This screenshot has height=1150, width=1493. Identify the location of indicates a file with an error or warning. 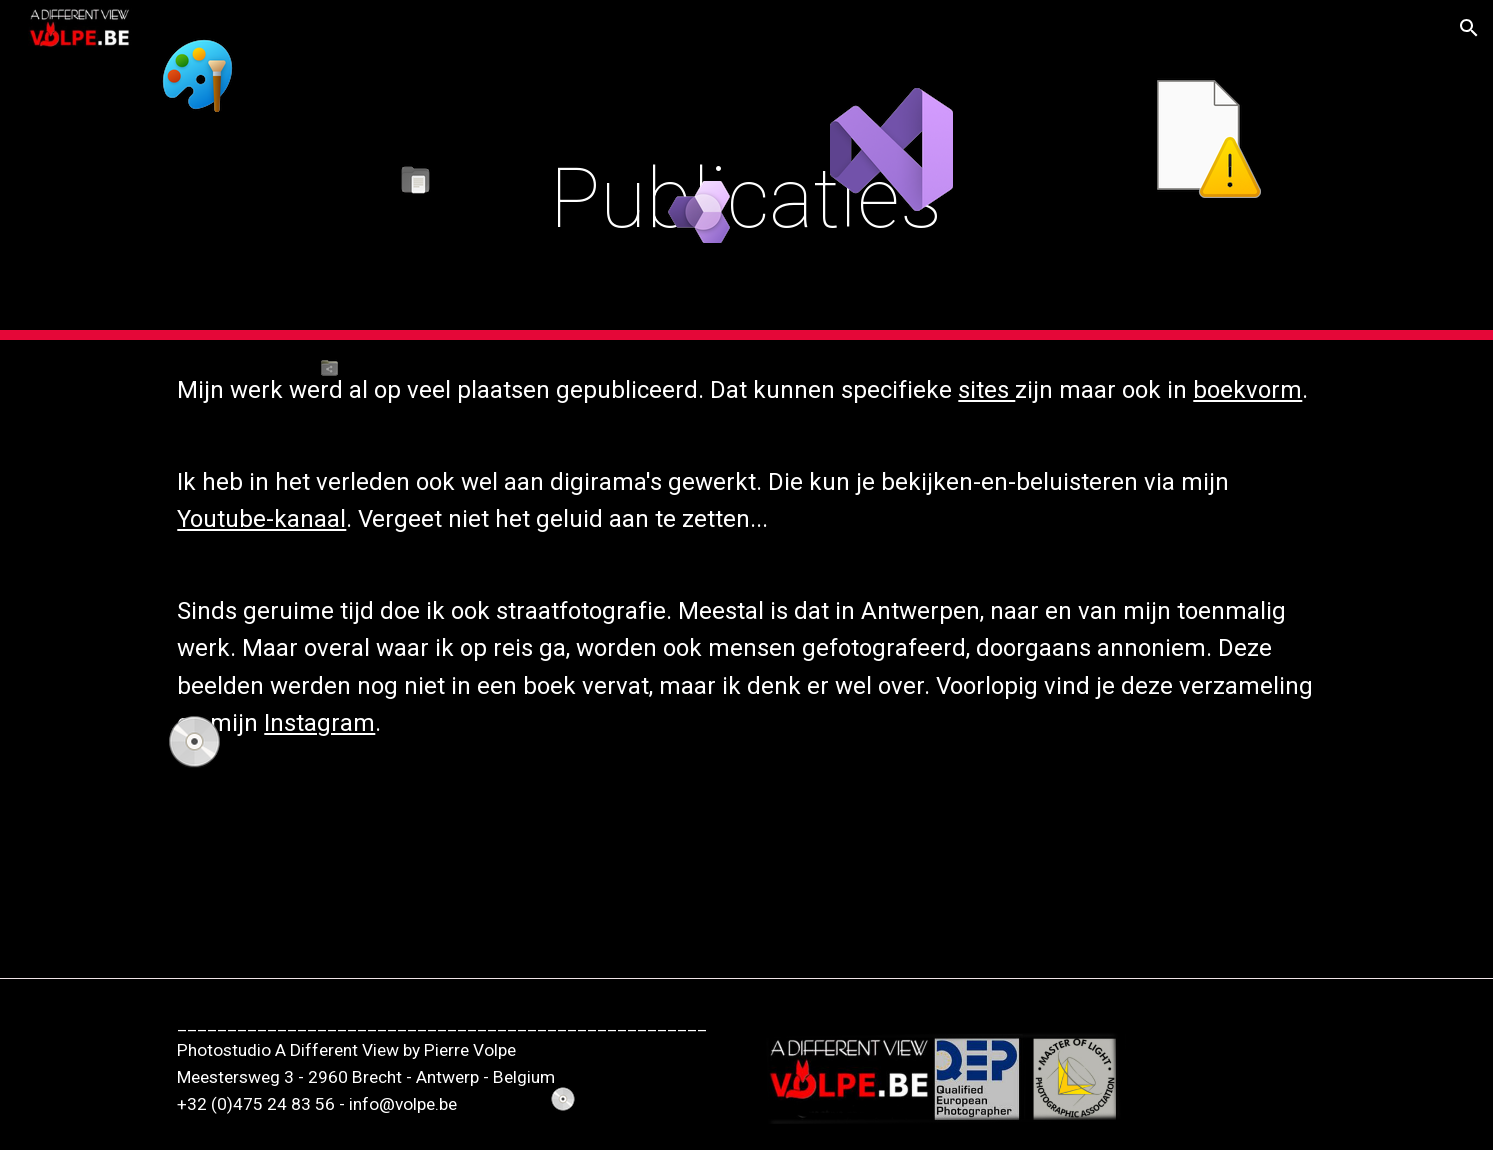
(1198, 135).